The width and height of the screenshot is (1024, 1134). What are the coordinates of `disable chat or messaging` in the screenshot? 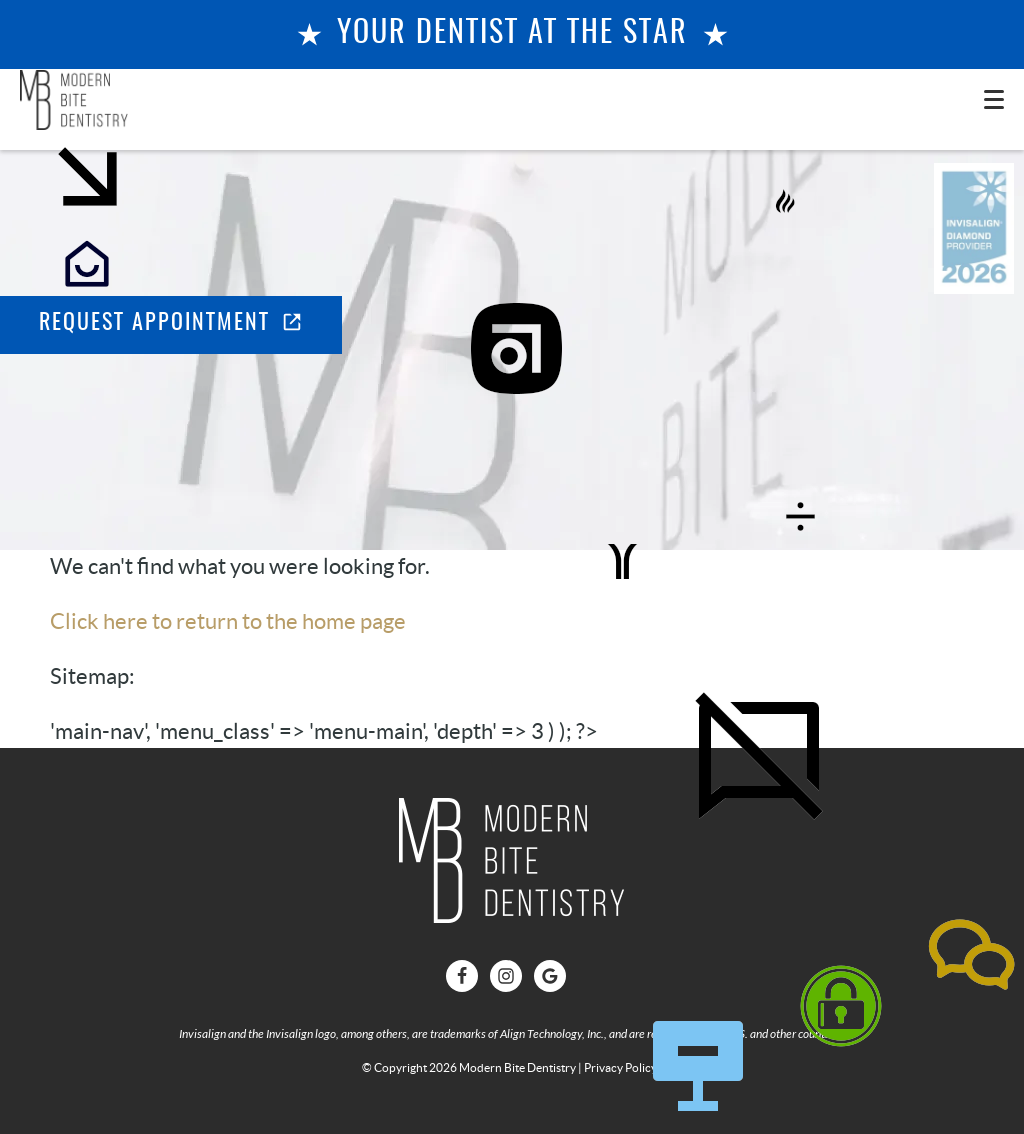 It's located at (759, 756).